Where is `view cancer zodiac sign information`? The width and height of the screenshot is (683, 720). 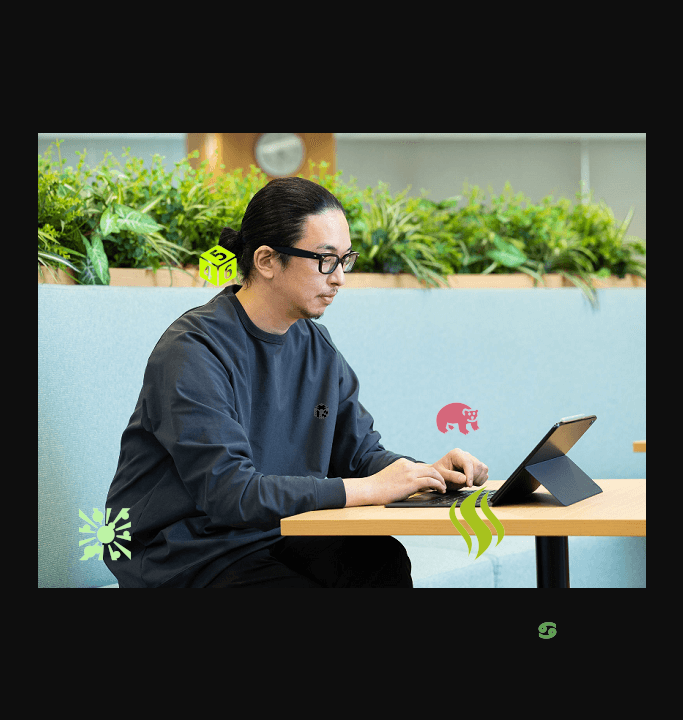
view cancer zodiac sign information is located at coordinates (547, 630).